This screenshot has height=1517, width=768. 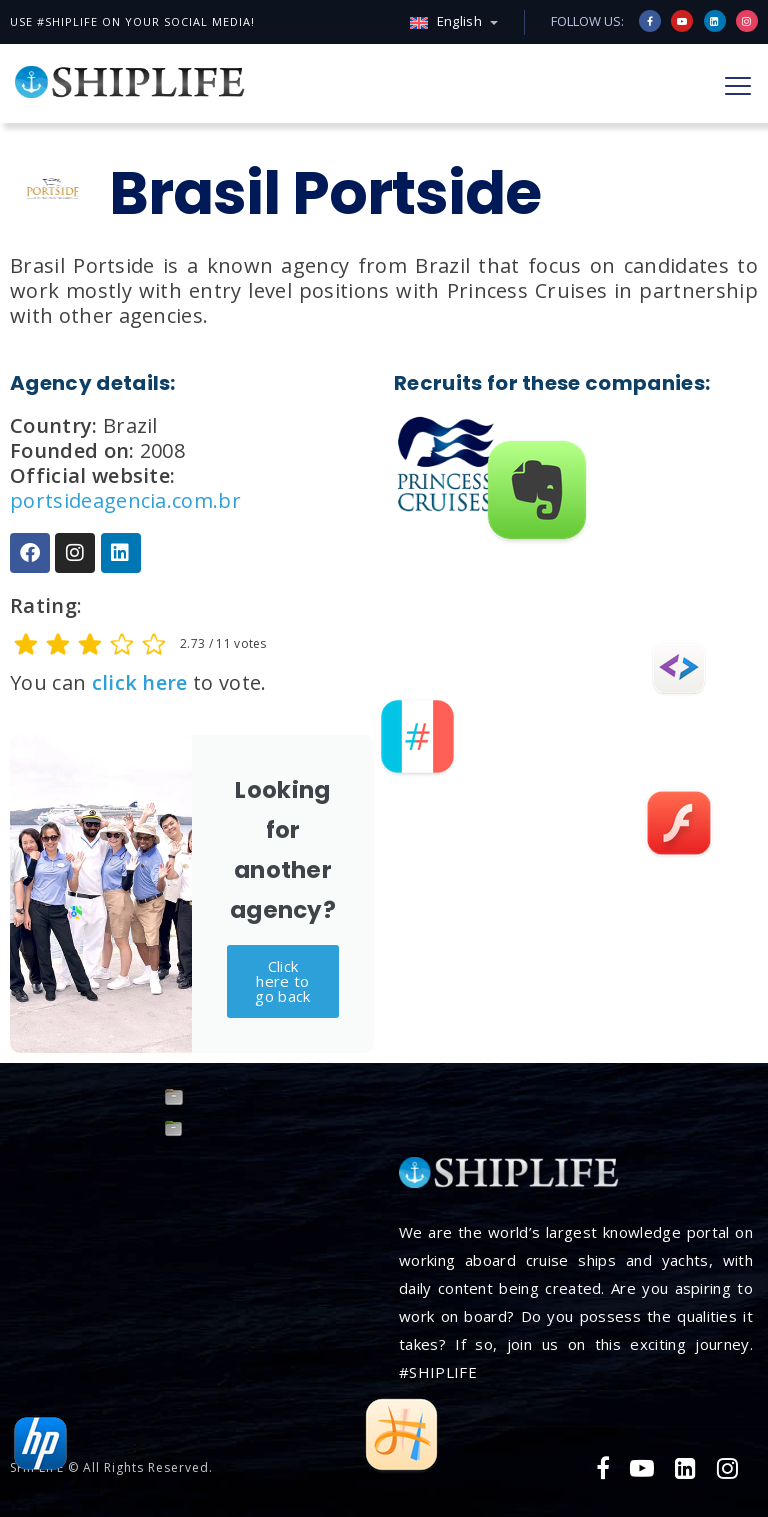 I want to click on open apple maps, so click(x=75, y=912).